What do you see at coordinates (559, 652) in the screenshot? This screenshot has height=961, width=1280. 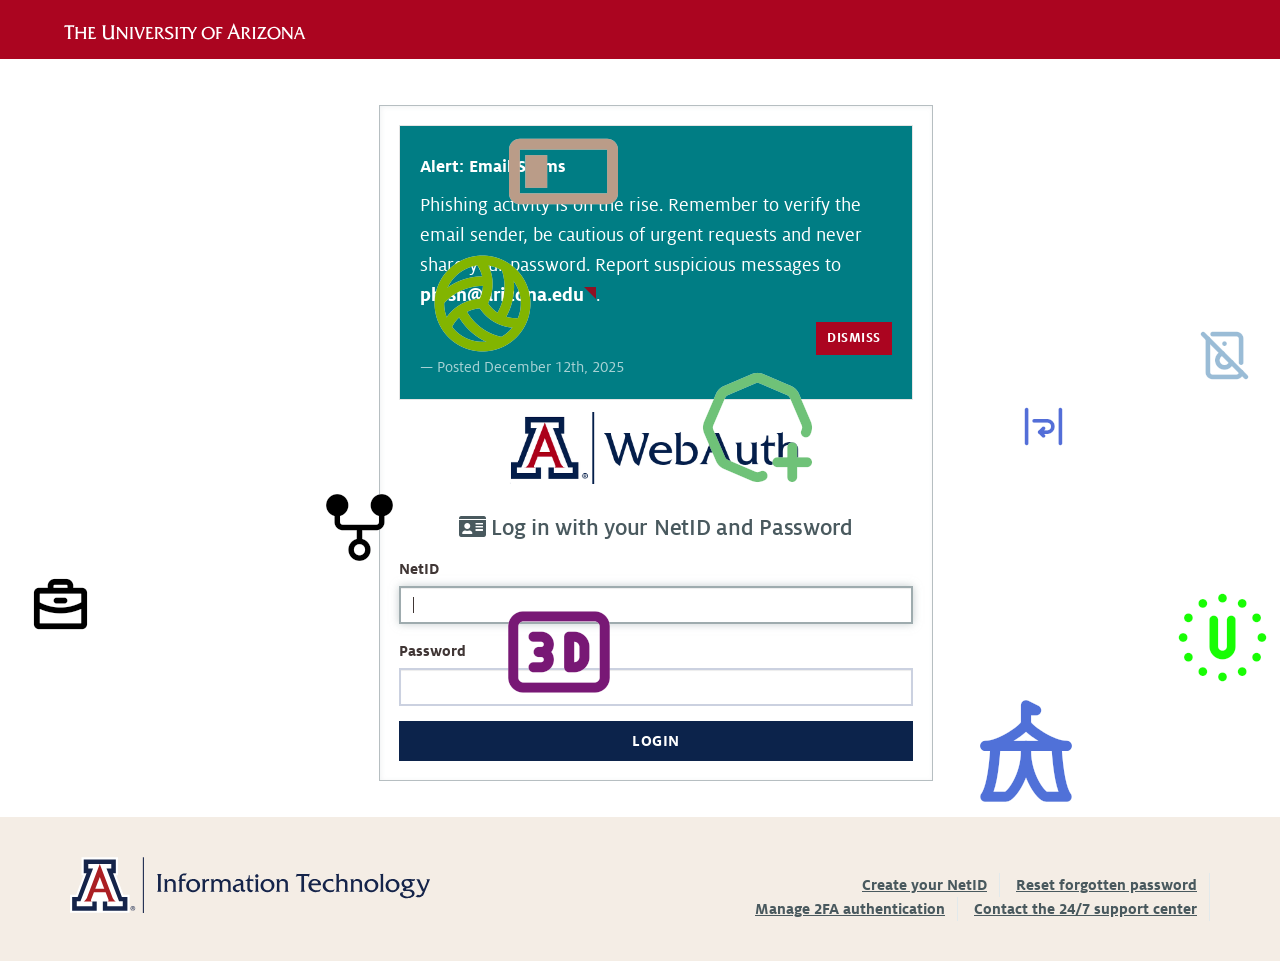 I see `enable 3D viewing mode` at bounding box center [559, 652].